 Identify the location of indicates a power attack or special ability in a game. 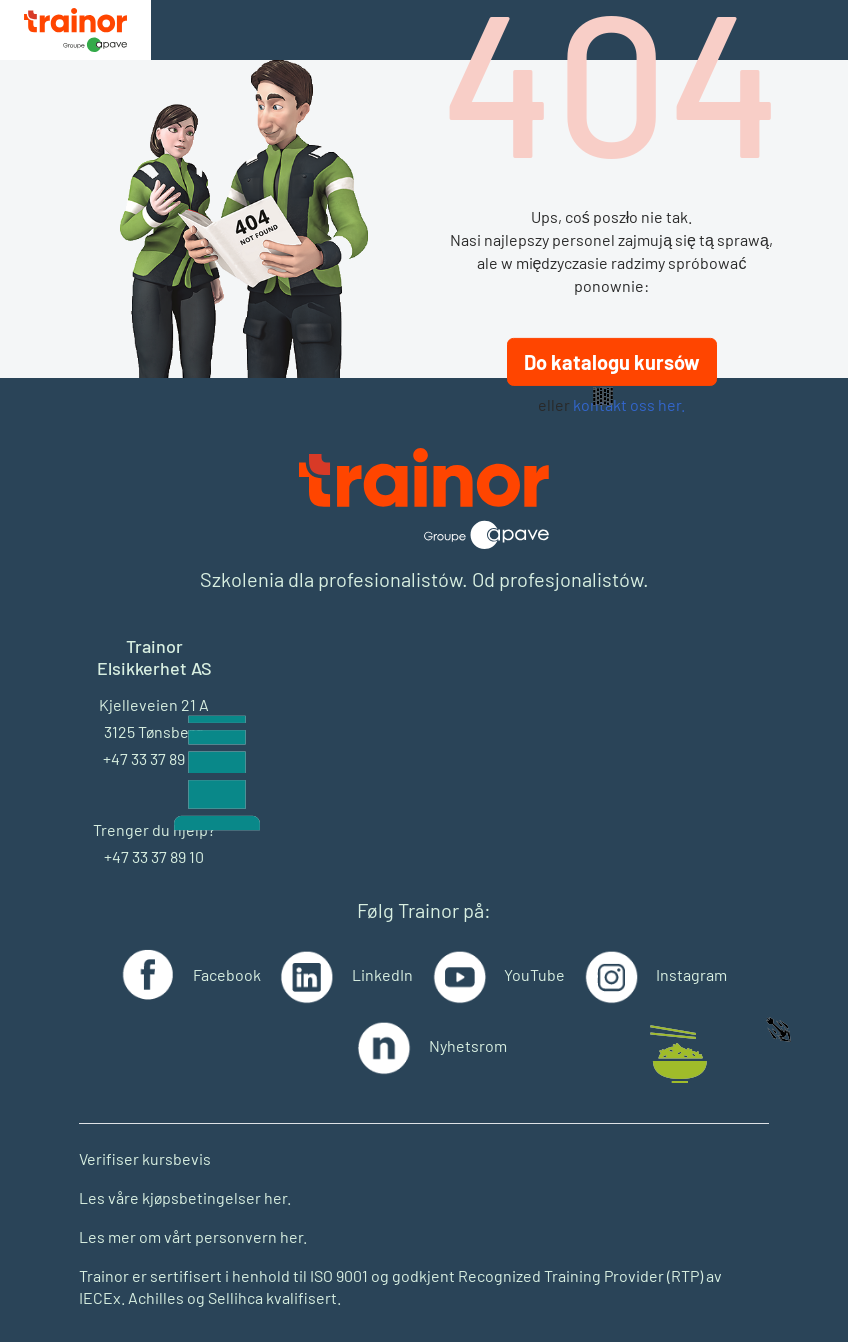
(778, 1029).